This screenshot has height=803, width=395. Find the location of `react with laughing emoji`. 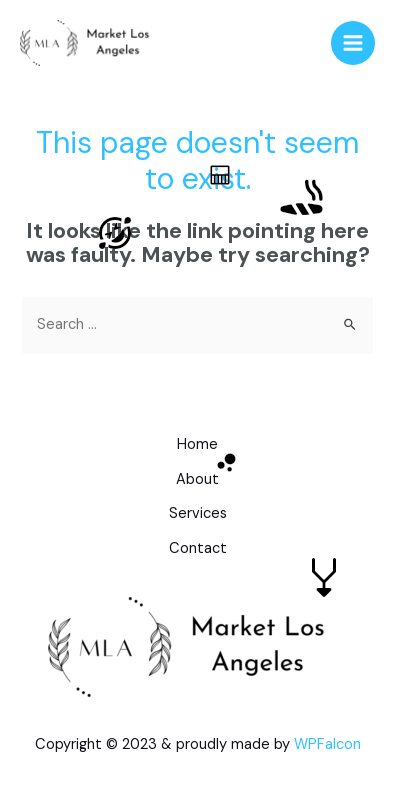

react with laughing emoji is located at coordinates (115, 233).